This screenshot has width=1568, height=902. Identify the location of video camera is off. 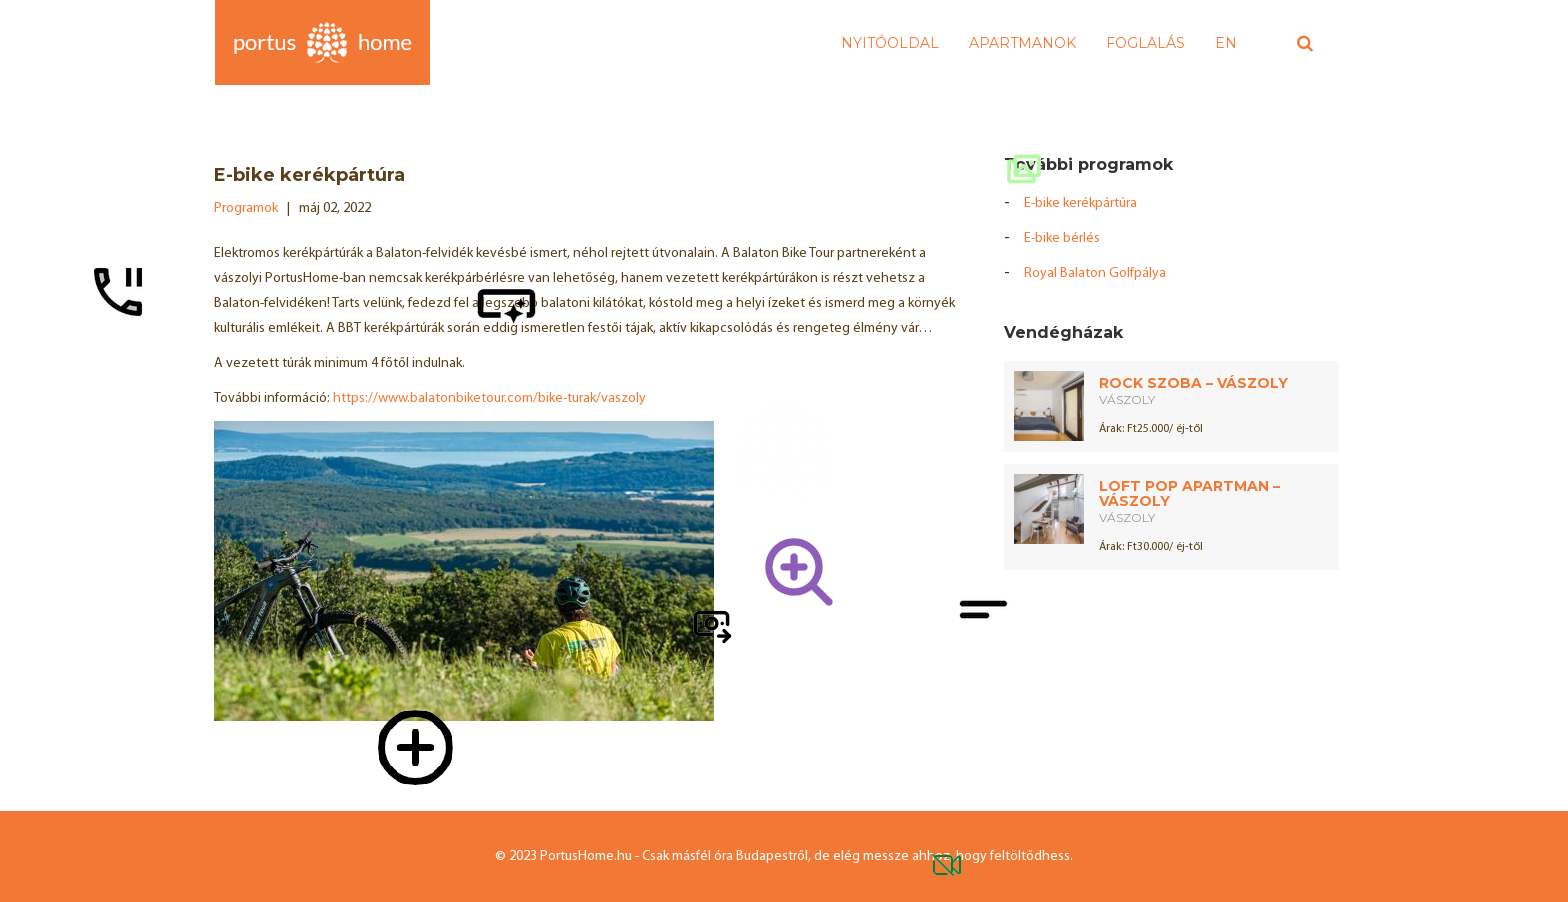
(947, 865).